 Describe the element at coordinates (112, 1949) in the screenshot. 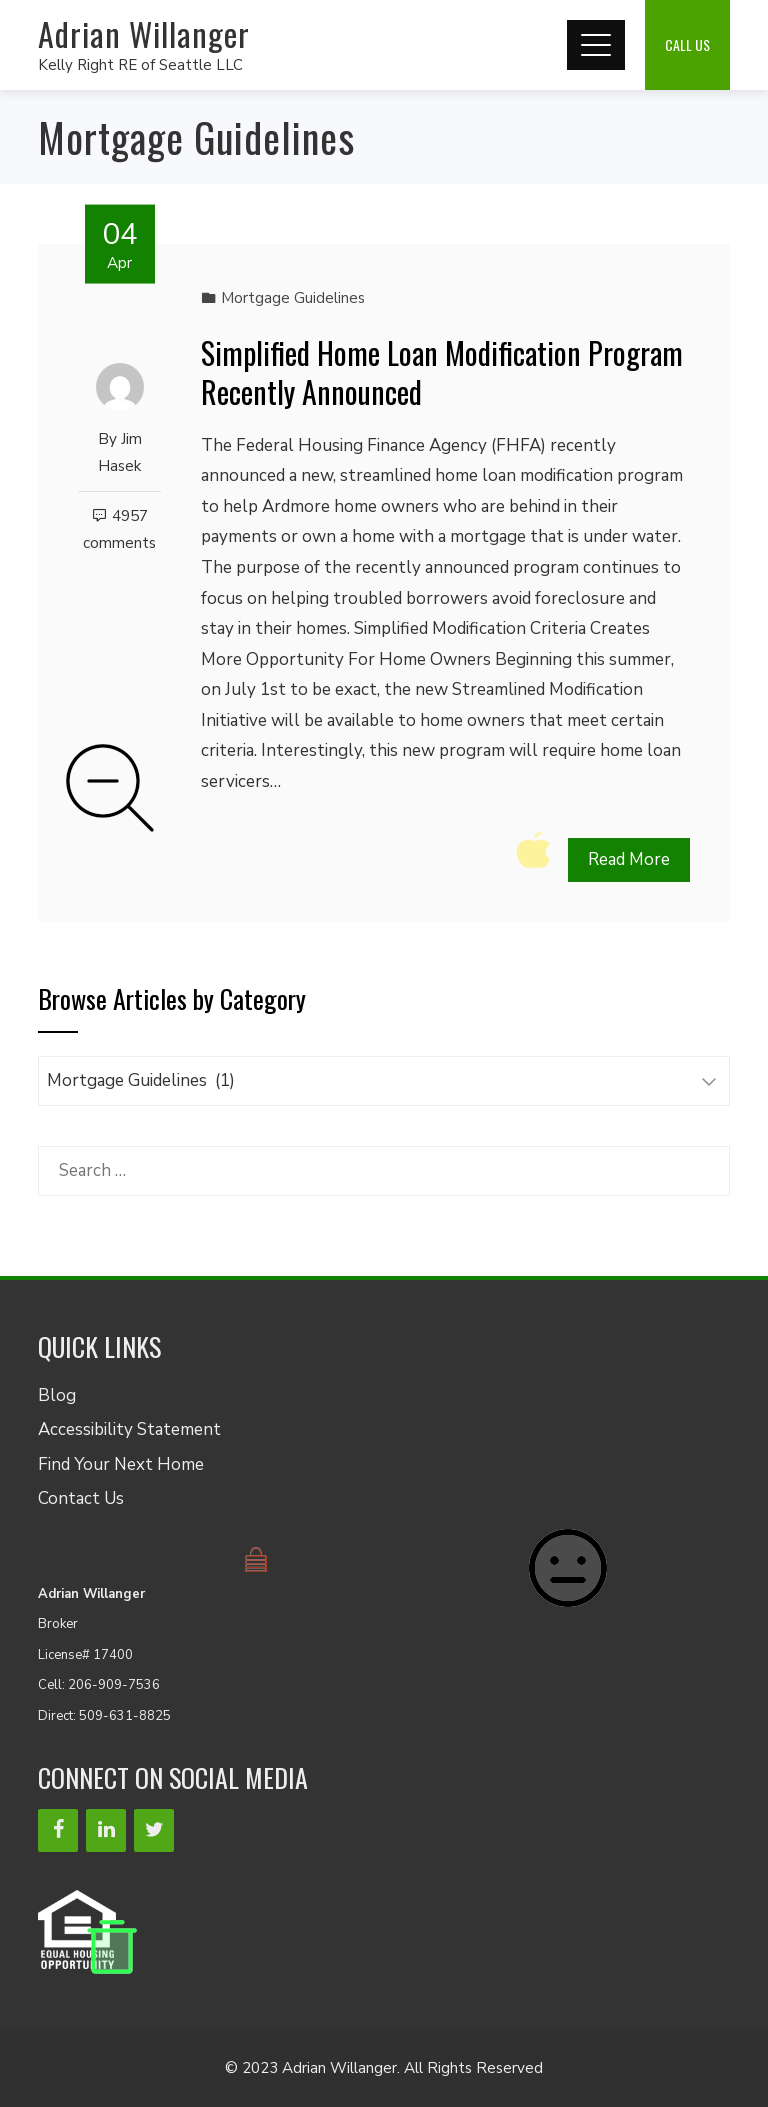

I see `delete selected item` at that location.